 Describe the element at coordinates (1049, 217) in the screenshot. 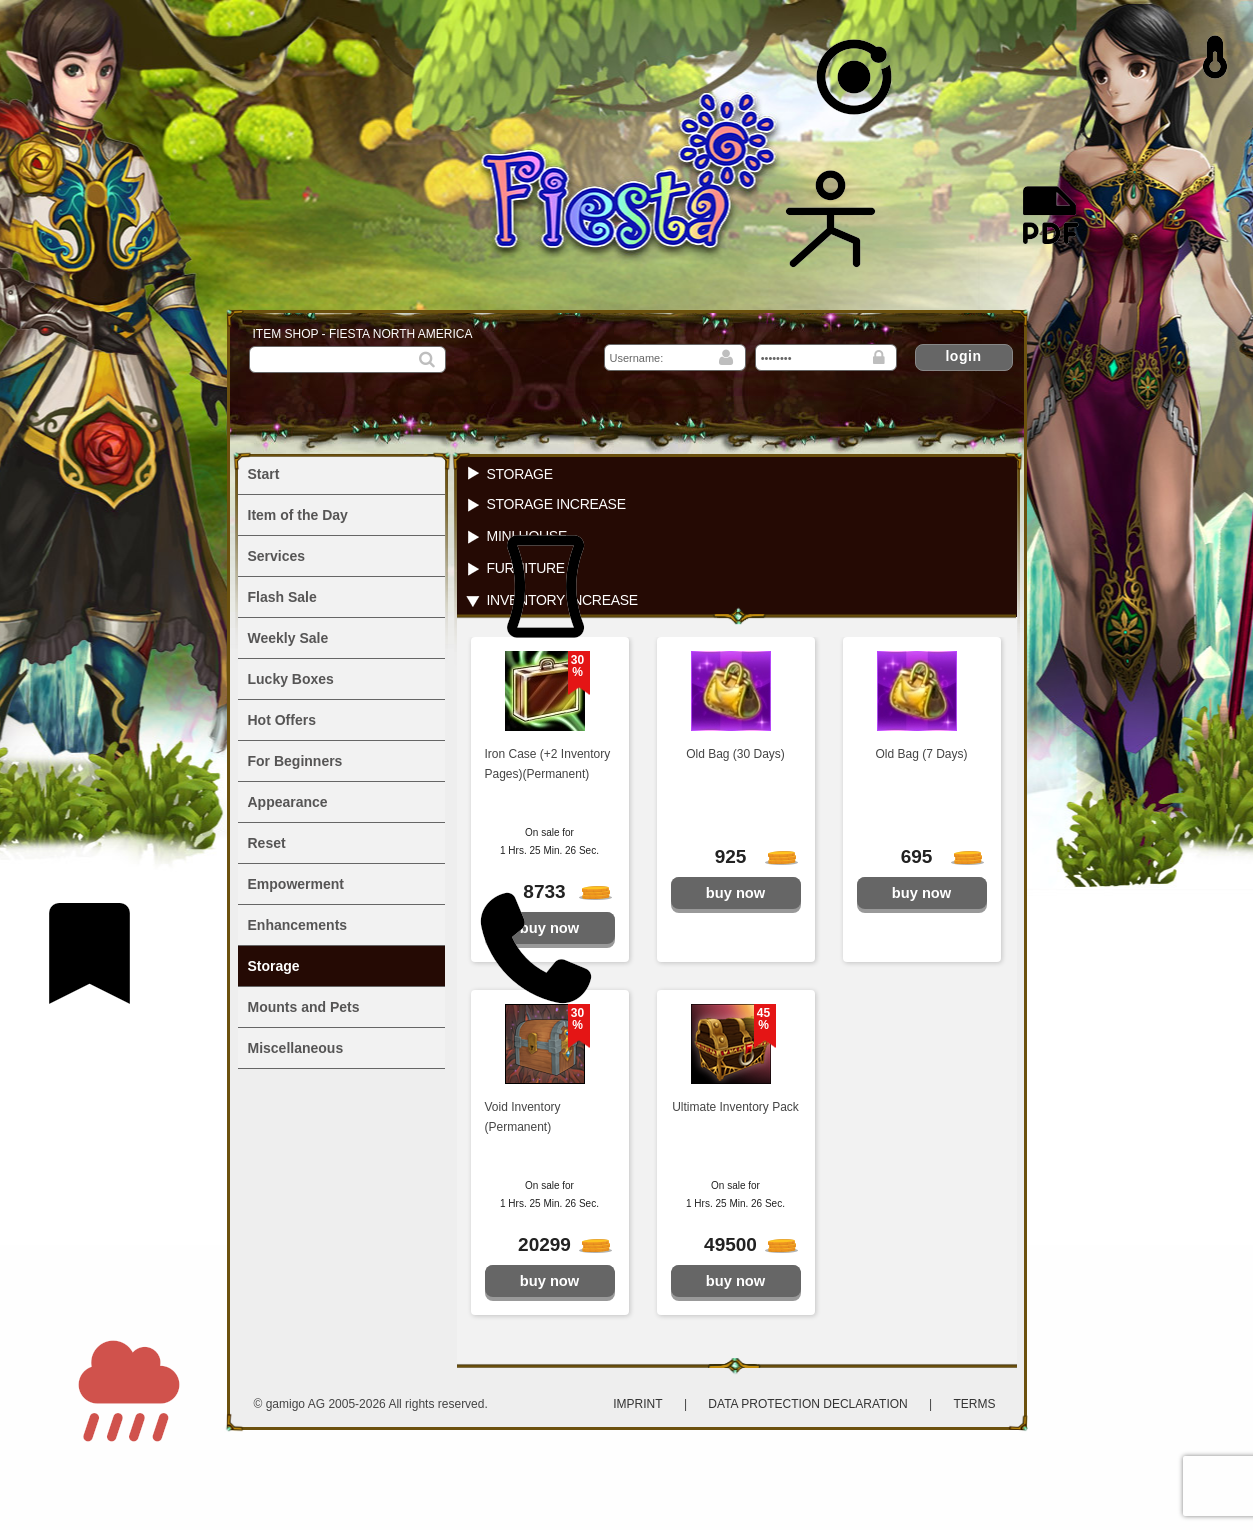

I see `open a PDF document` at that location.